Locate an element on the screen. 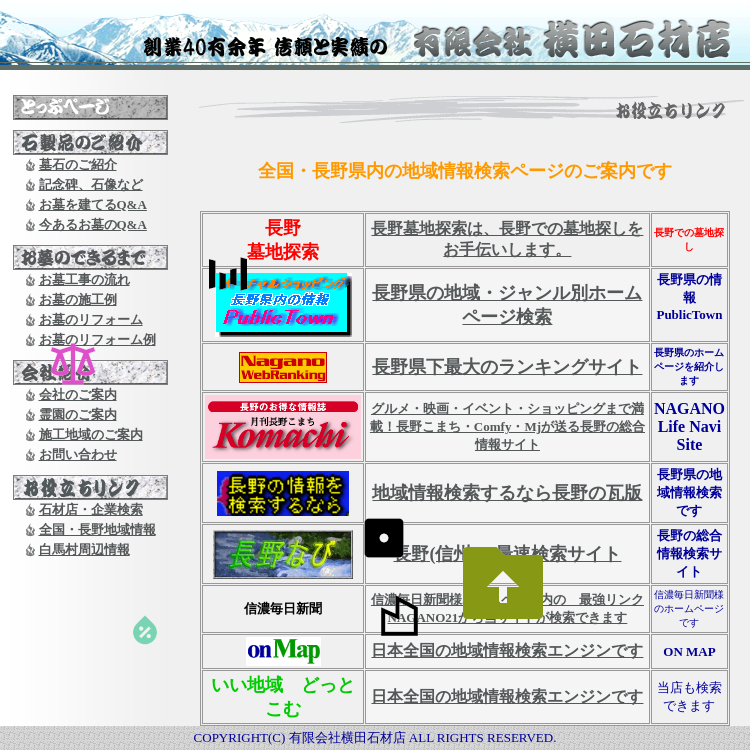  access legal or terms of service information is located at coordinates (73, 365).